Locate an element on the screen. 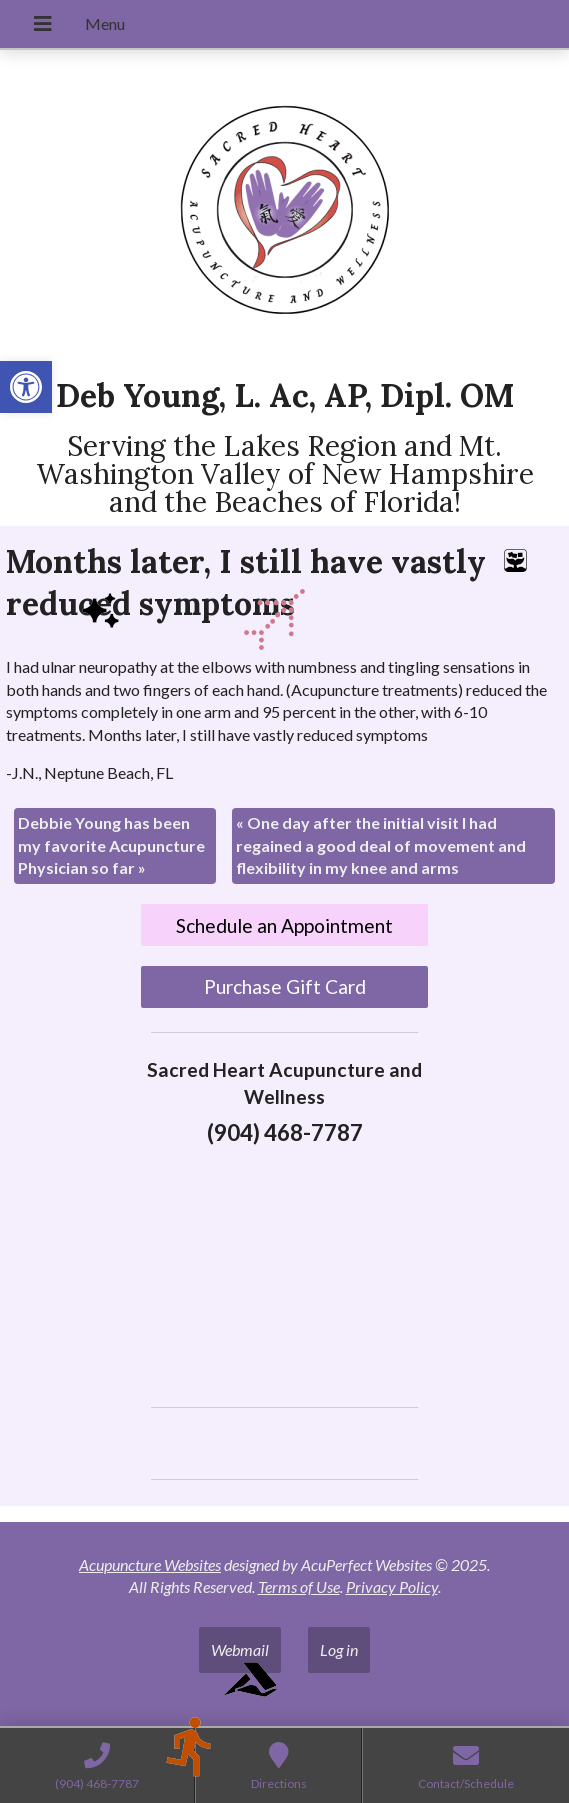 This screenshot has height=1803, width=569. access running or jogging activity tracking is located at coordinates (191, 1746).